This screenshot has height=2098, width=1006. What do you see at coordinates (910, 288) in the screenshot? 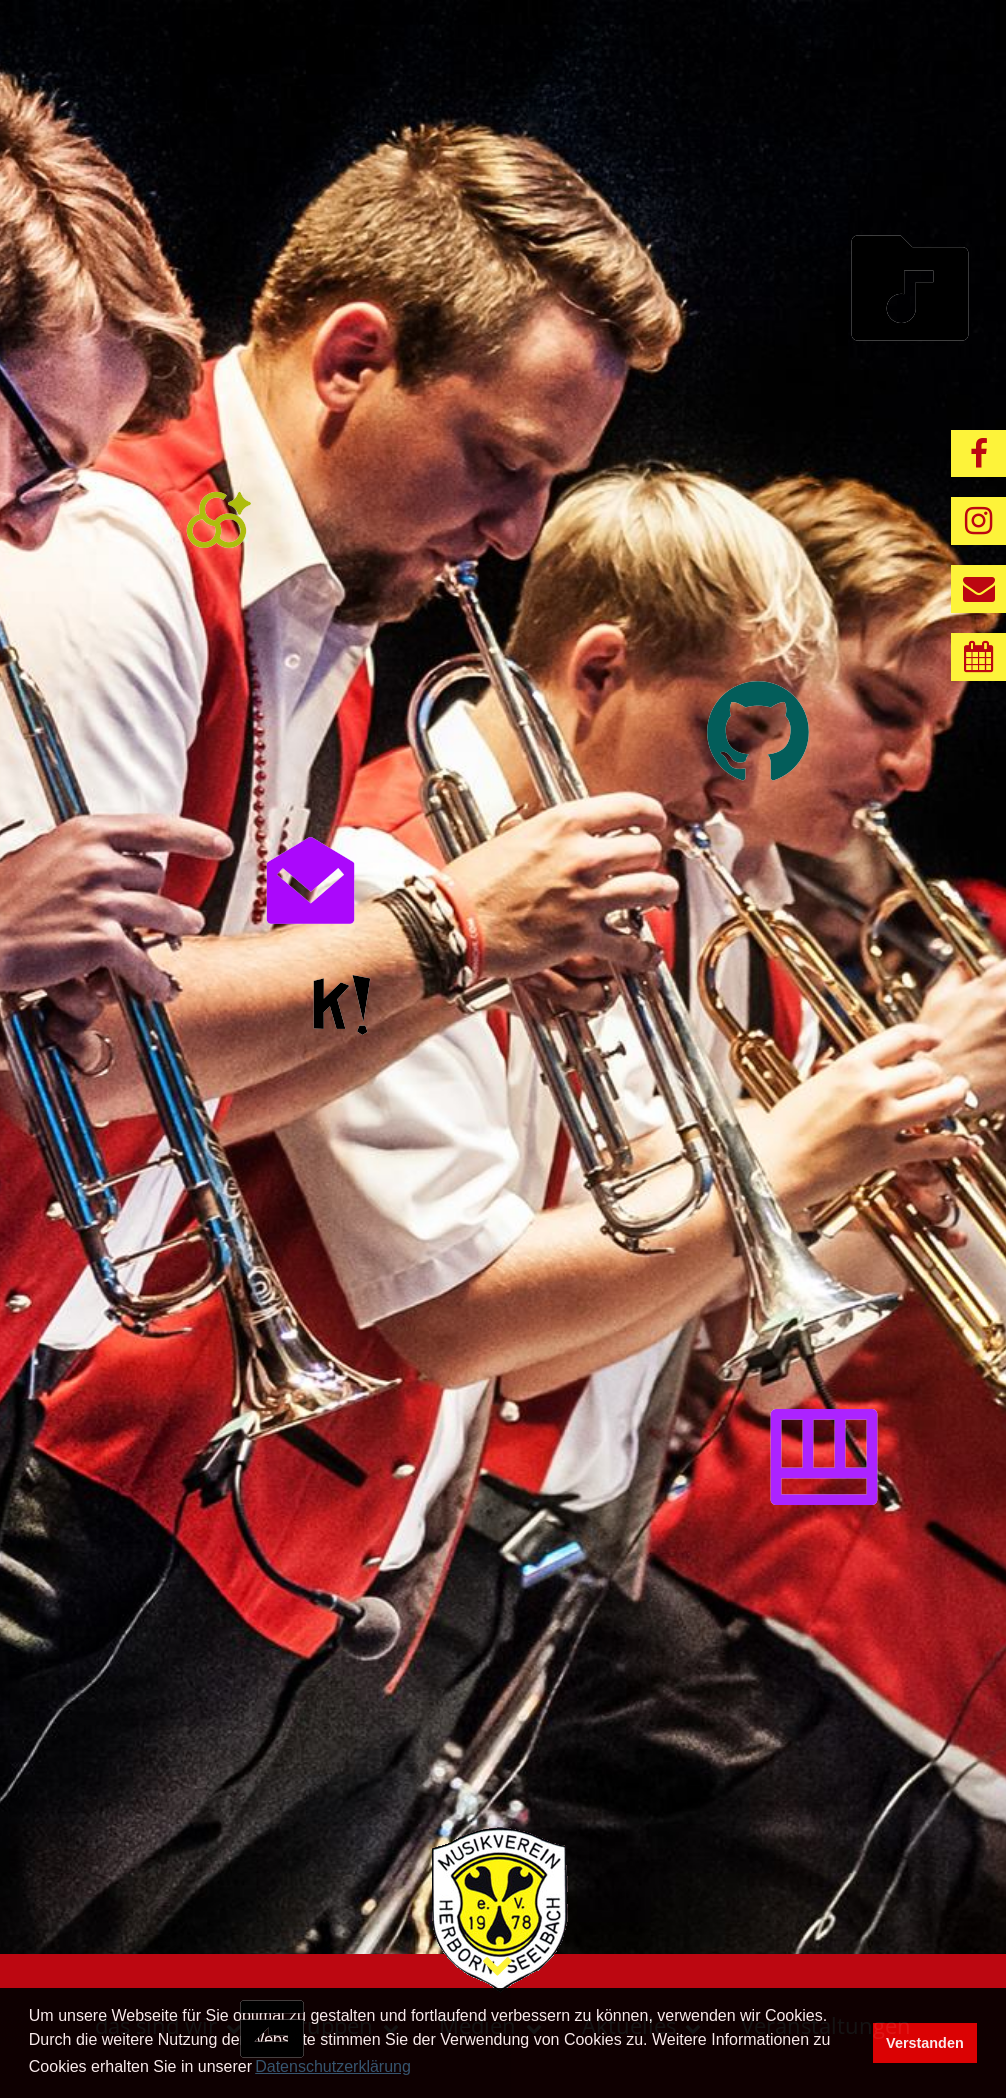
I see `open your music folder` at bounding box center [910, 288].